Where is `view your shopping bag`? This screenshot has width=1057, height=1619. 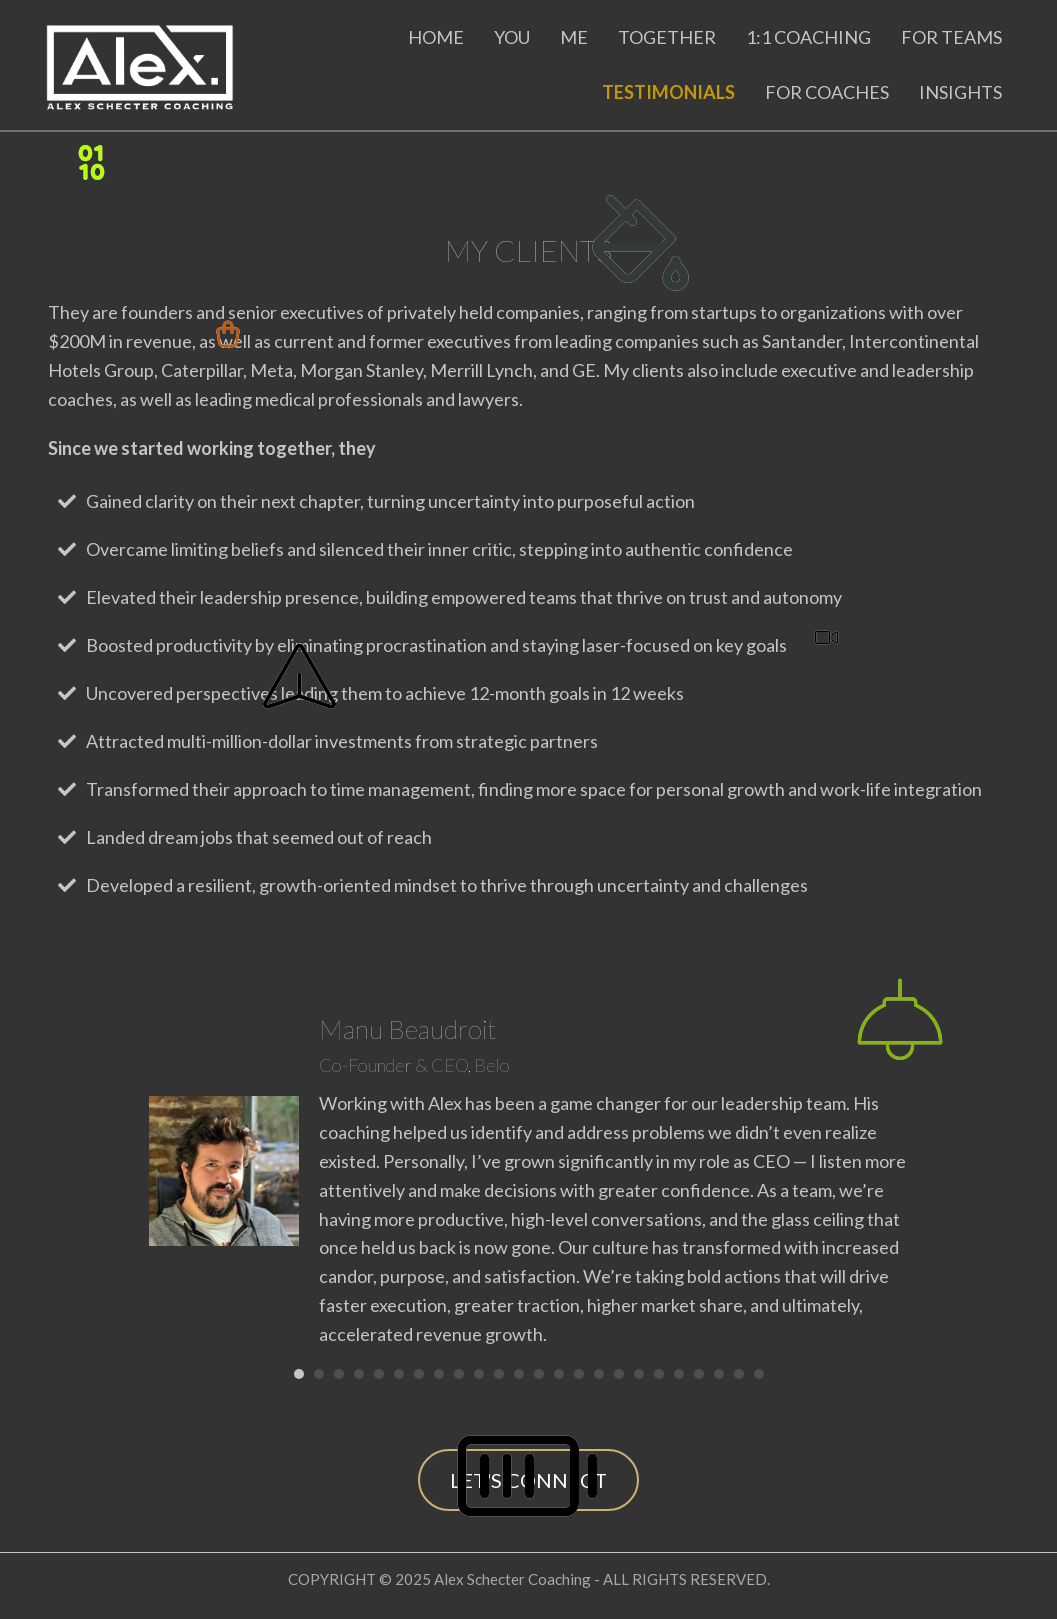 view your shopping bag is located at coordinates (228, 334).